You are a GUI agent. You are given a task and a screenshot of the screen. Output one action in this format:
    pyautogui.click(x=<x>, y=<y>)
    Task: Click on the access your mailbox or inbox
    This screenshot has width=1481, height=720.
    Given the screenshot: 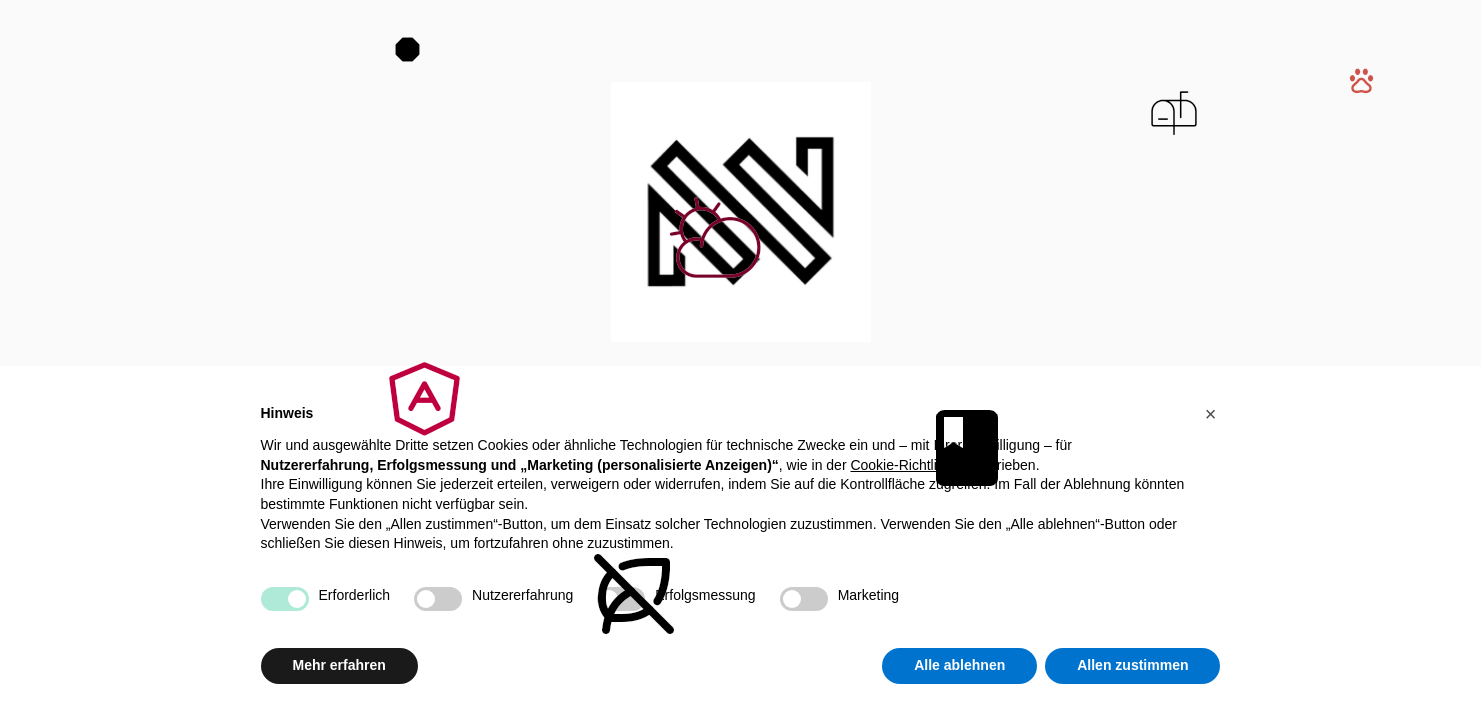 What is the action you would take?
    pyautogui.click(x=1174, y=114)
    